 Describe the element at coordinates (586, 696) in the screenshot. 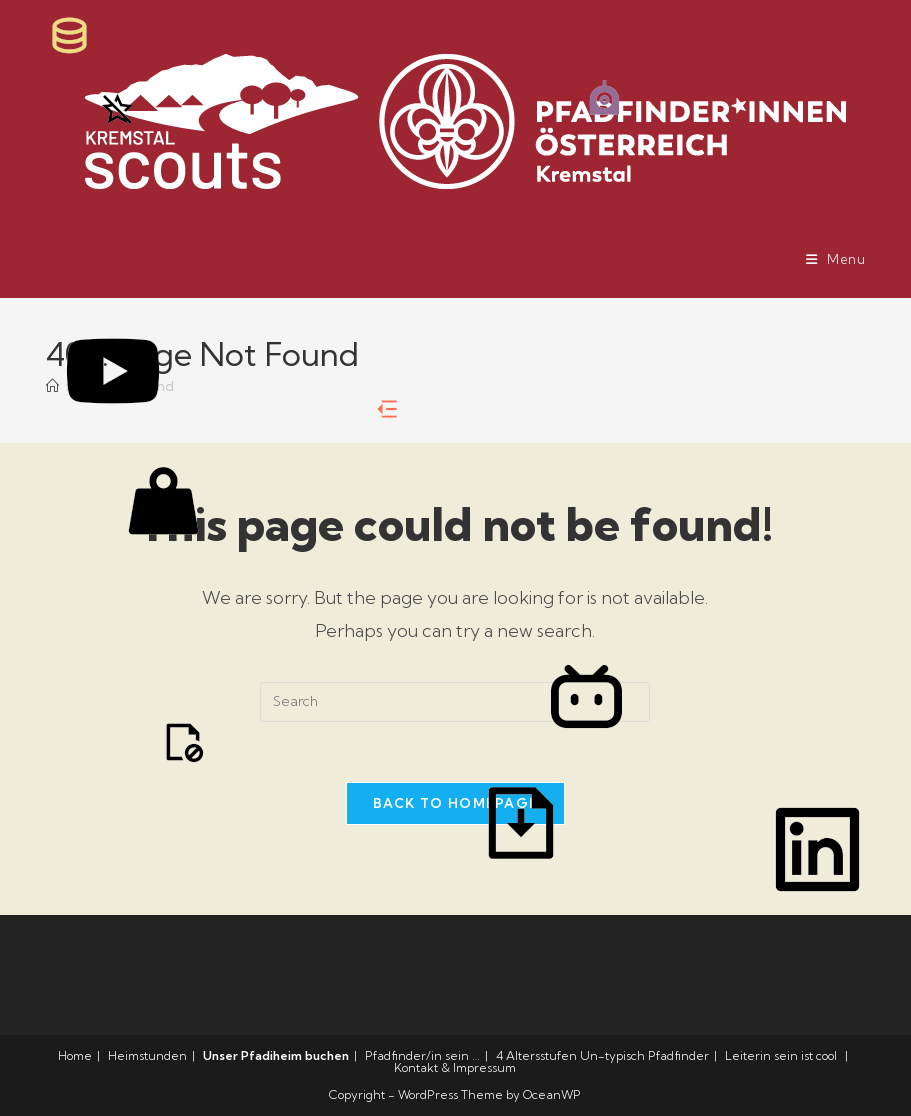

I see `open Bilibili app` at that location.